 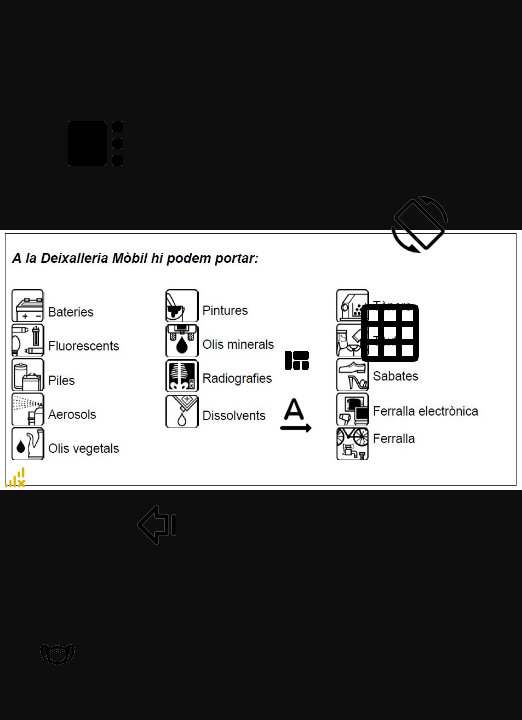 I want to click on no cellular signal available, so click(x=15, y=478).